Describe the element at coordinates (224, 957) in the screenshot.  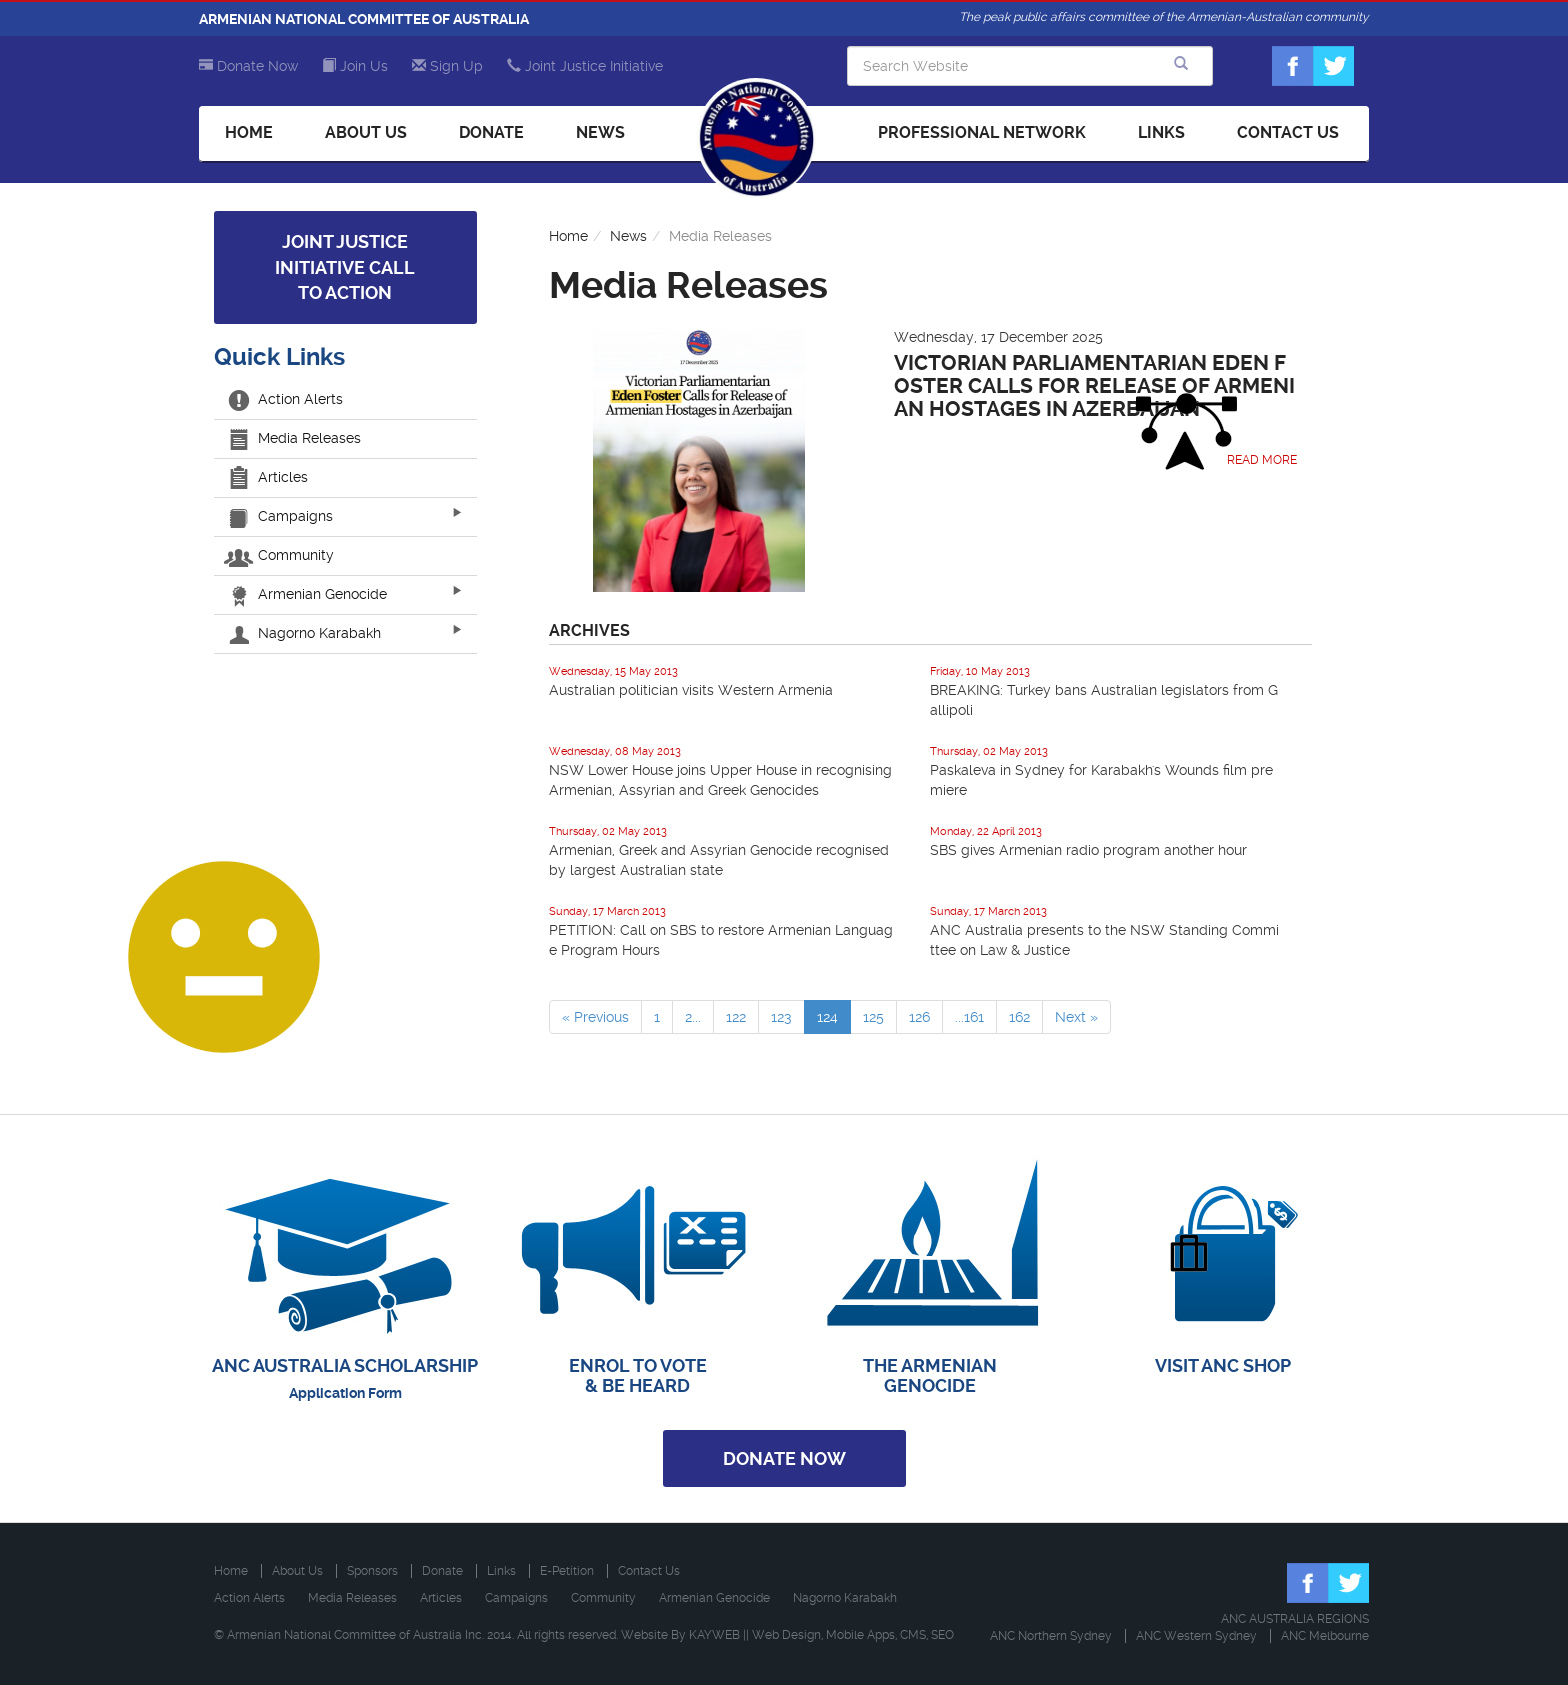
I see `indicates neutral feedback or rating` at that location.